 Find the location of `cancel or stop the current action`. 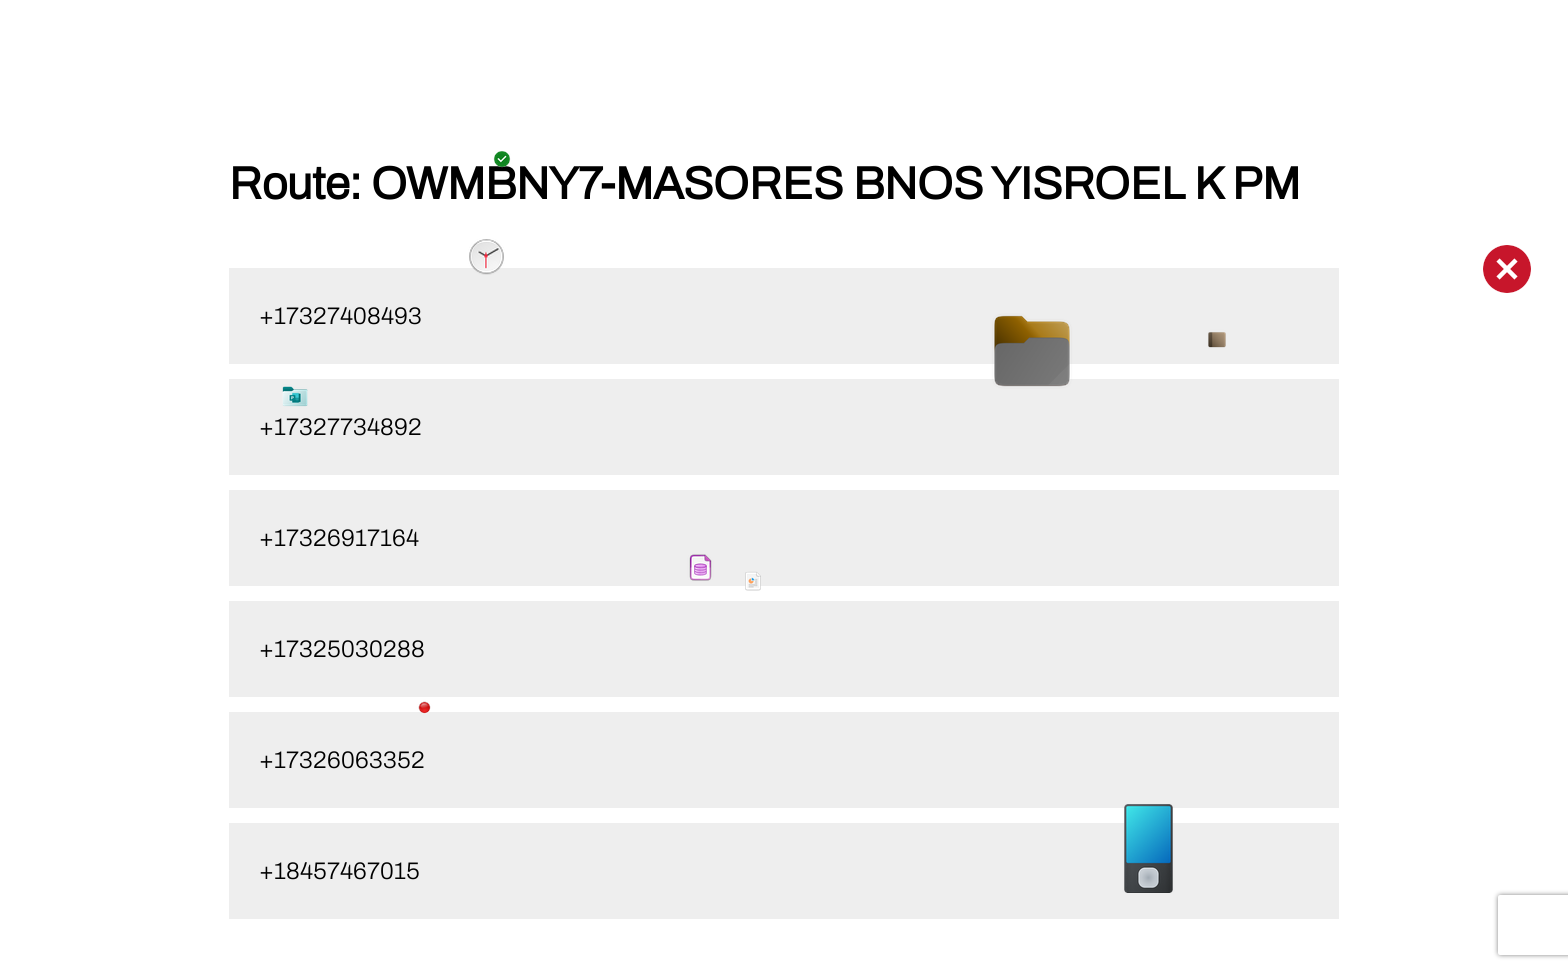

cancel or stop the current action is located at coordinates (1507, 269).